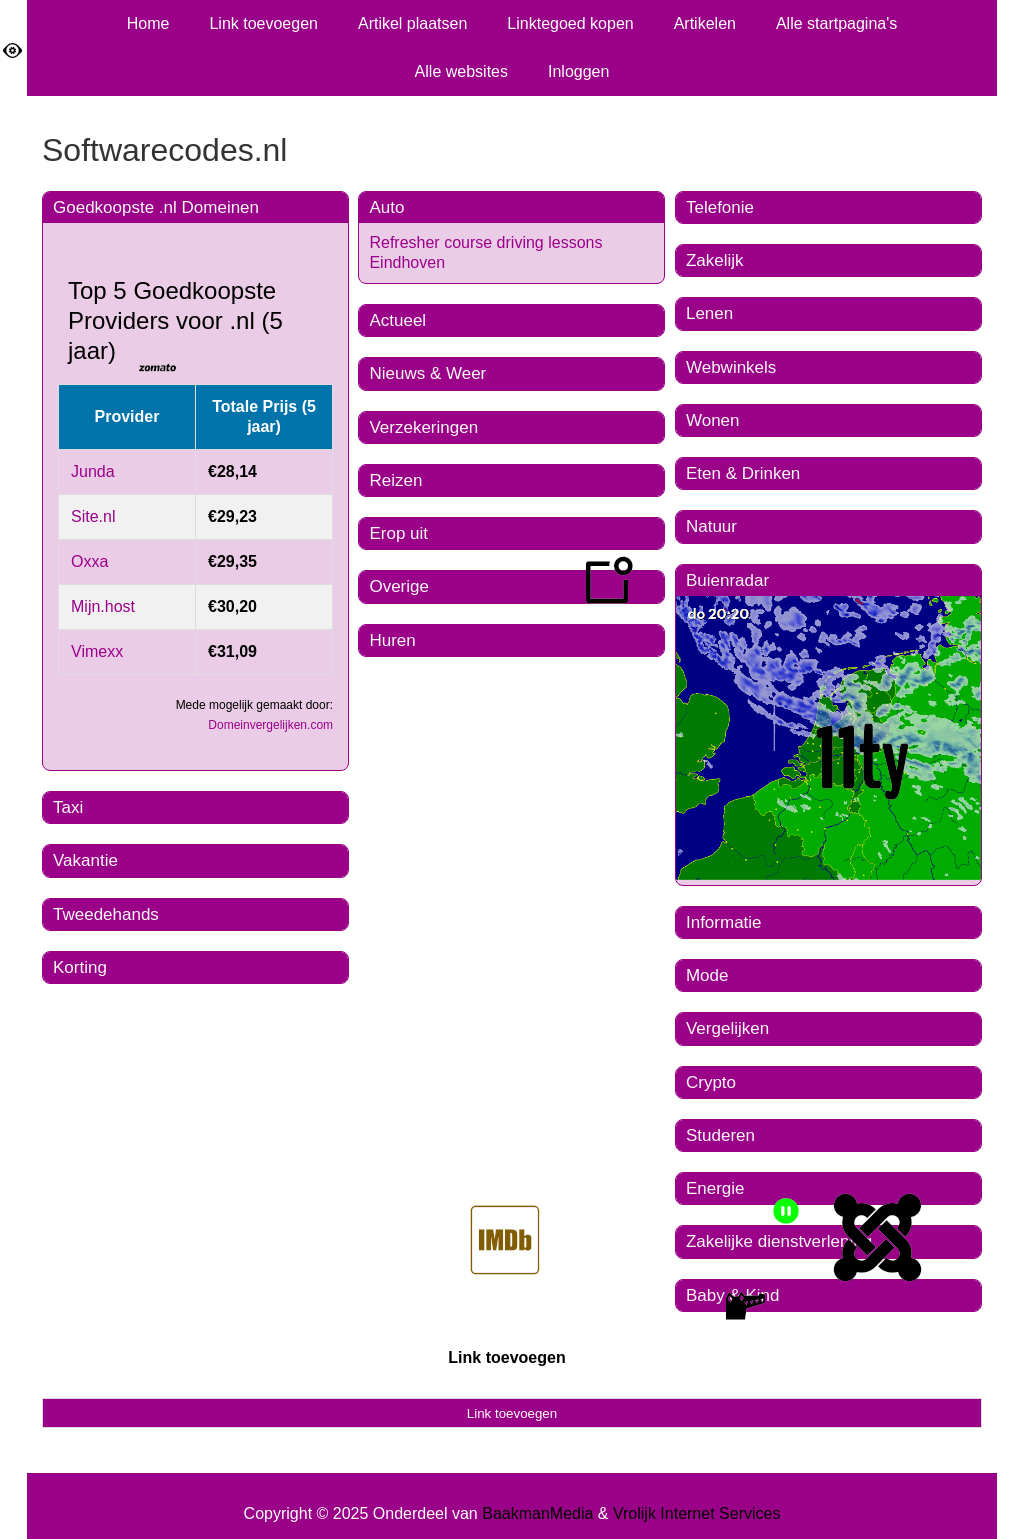  I want to click on visit comicfury webcomic hosting platform, so click(745, 1305).